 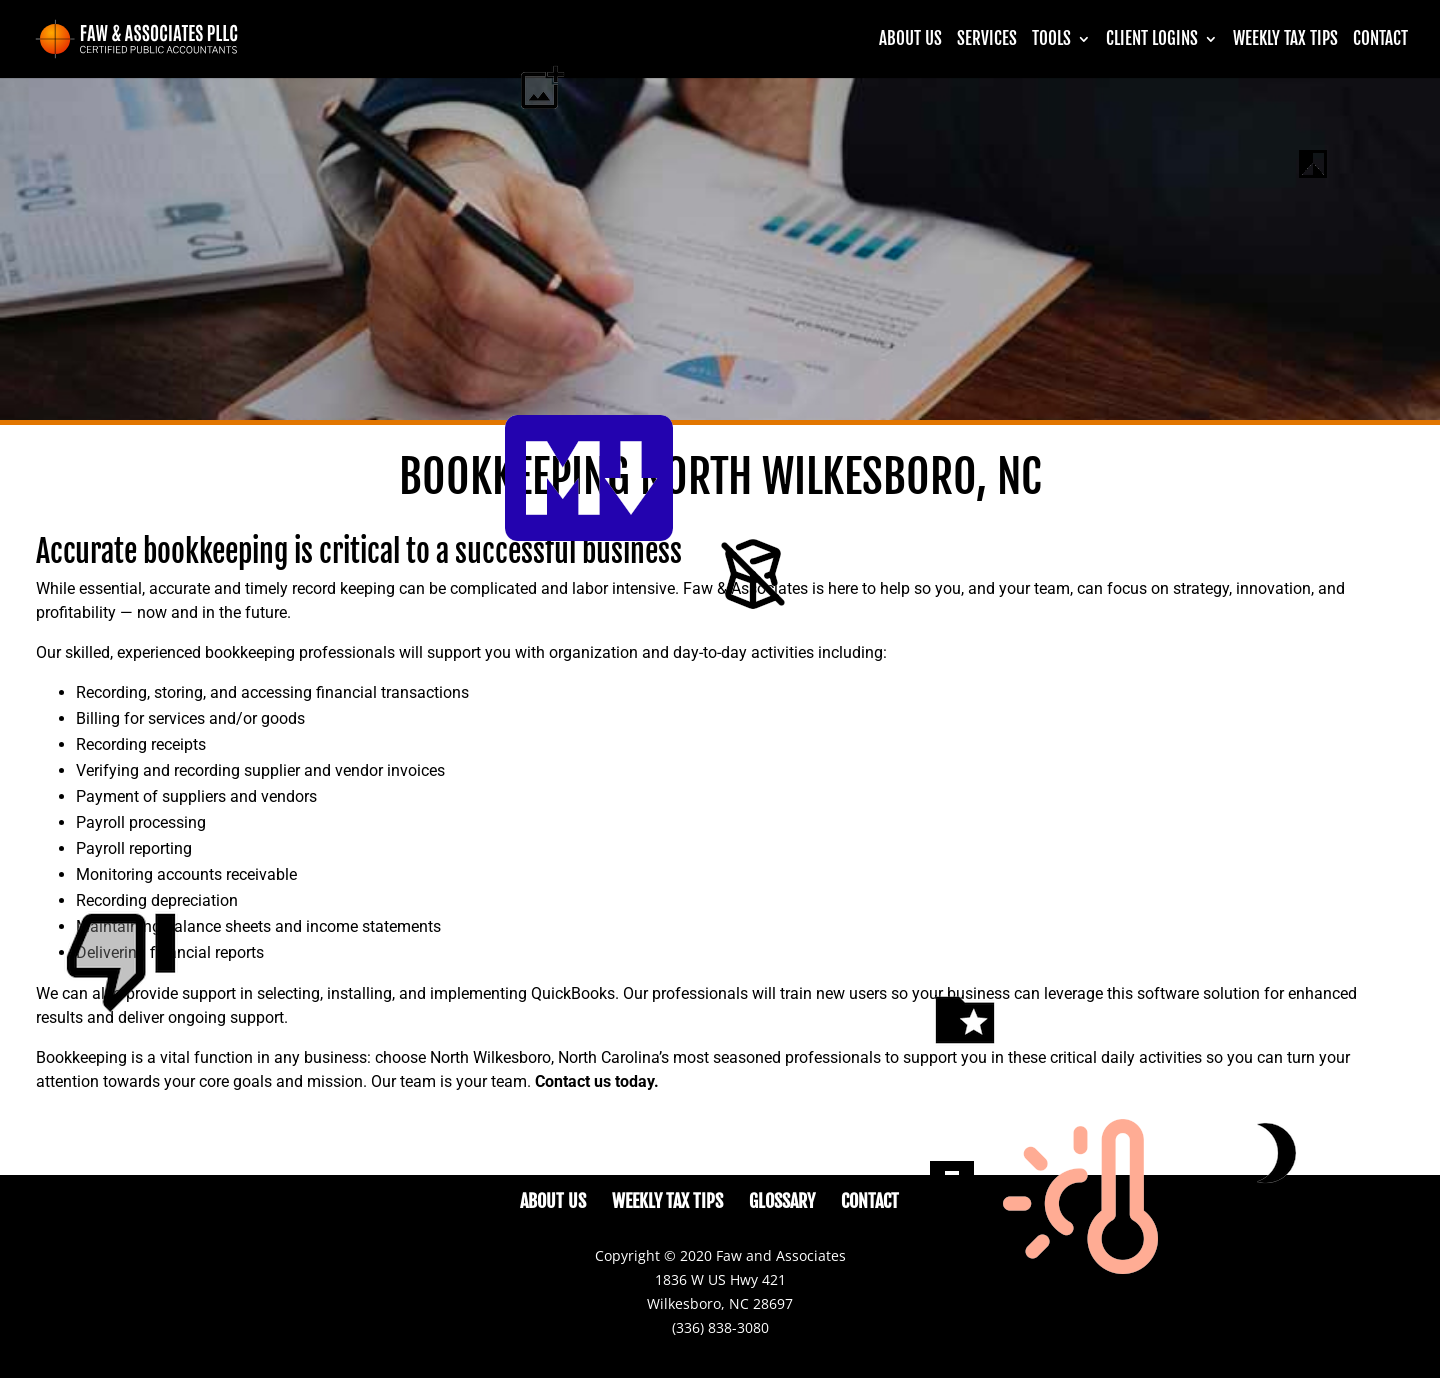 I want to click on select image filter or preset number 5, so click(x=952, y=1183).